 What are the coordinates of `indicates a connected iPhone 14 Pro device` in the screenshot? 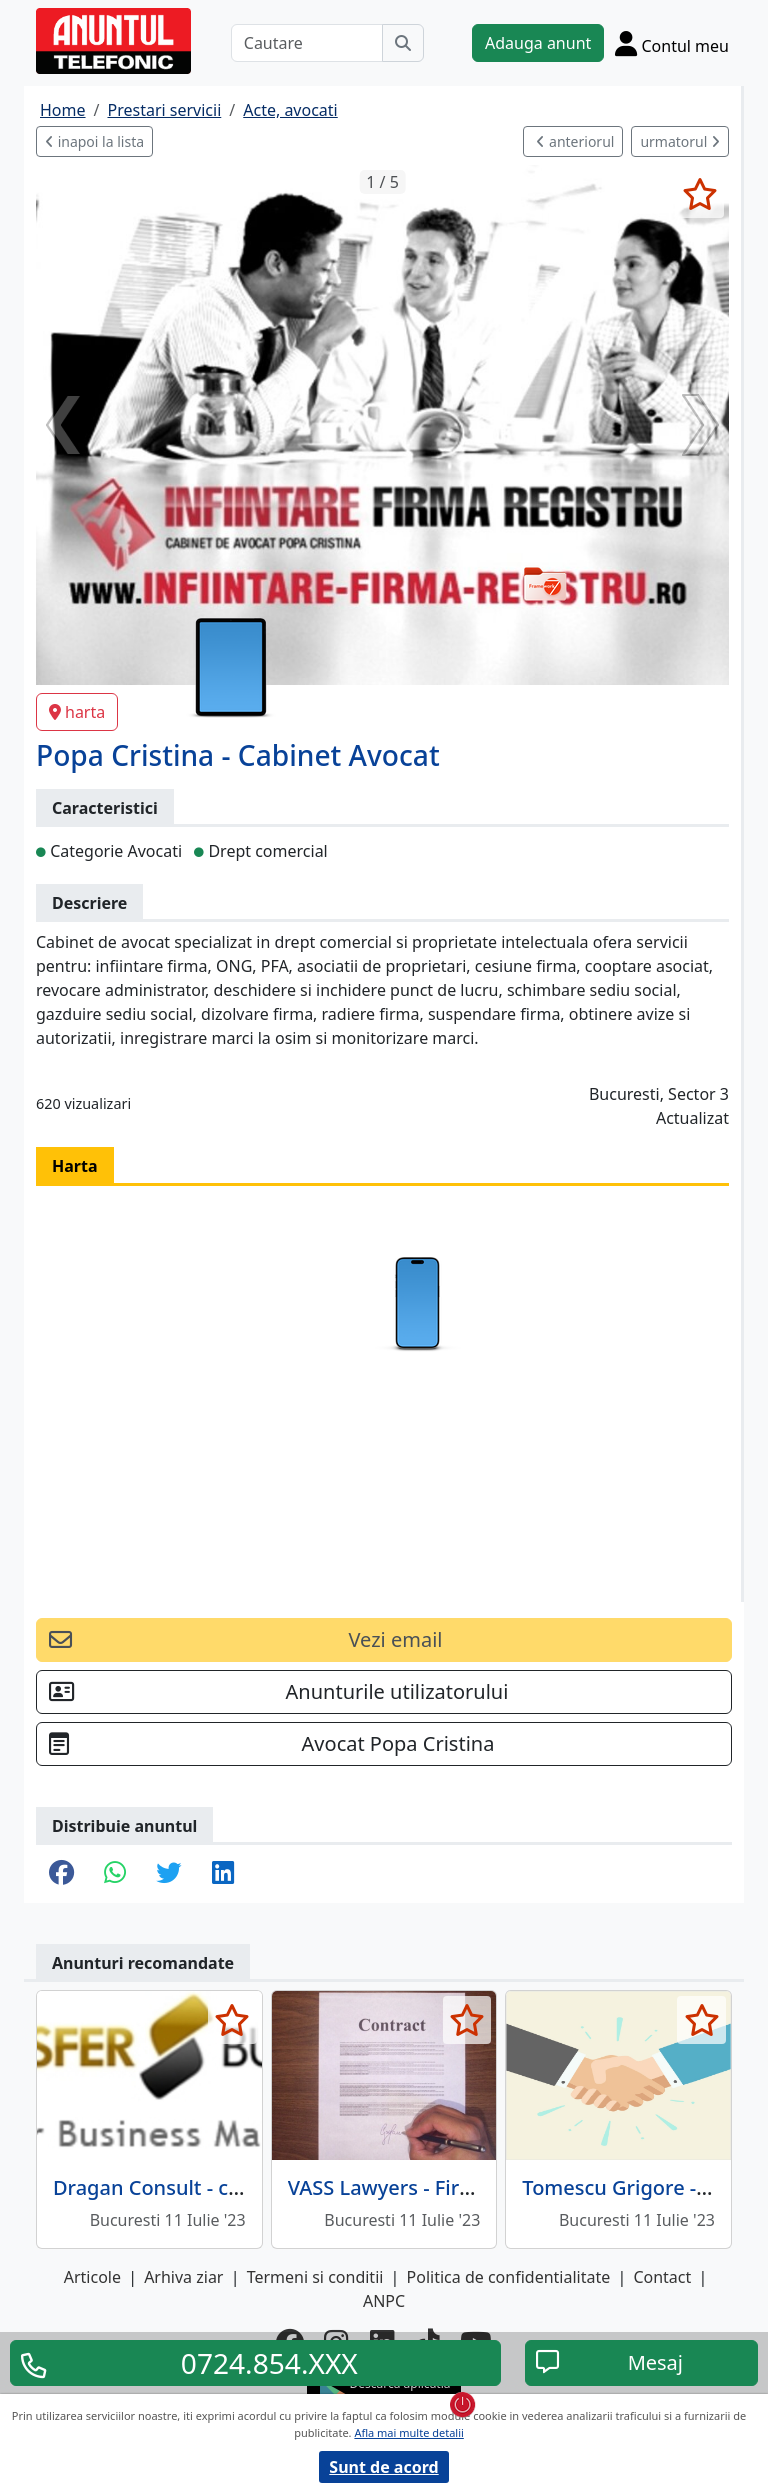 It's located at (417, 1304).